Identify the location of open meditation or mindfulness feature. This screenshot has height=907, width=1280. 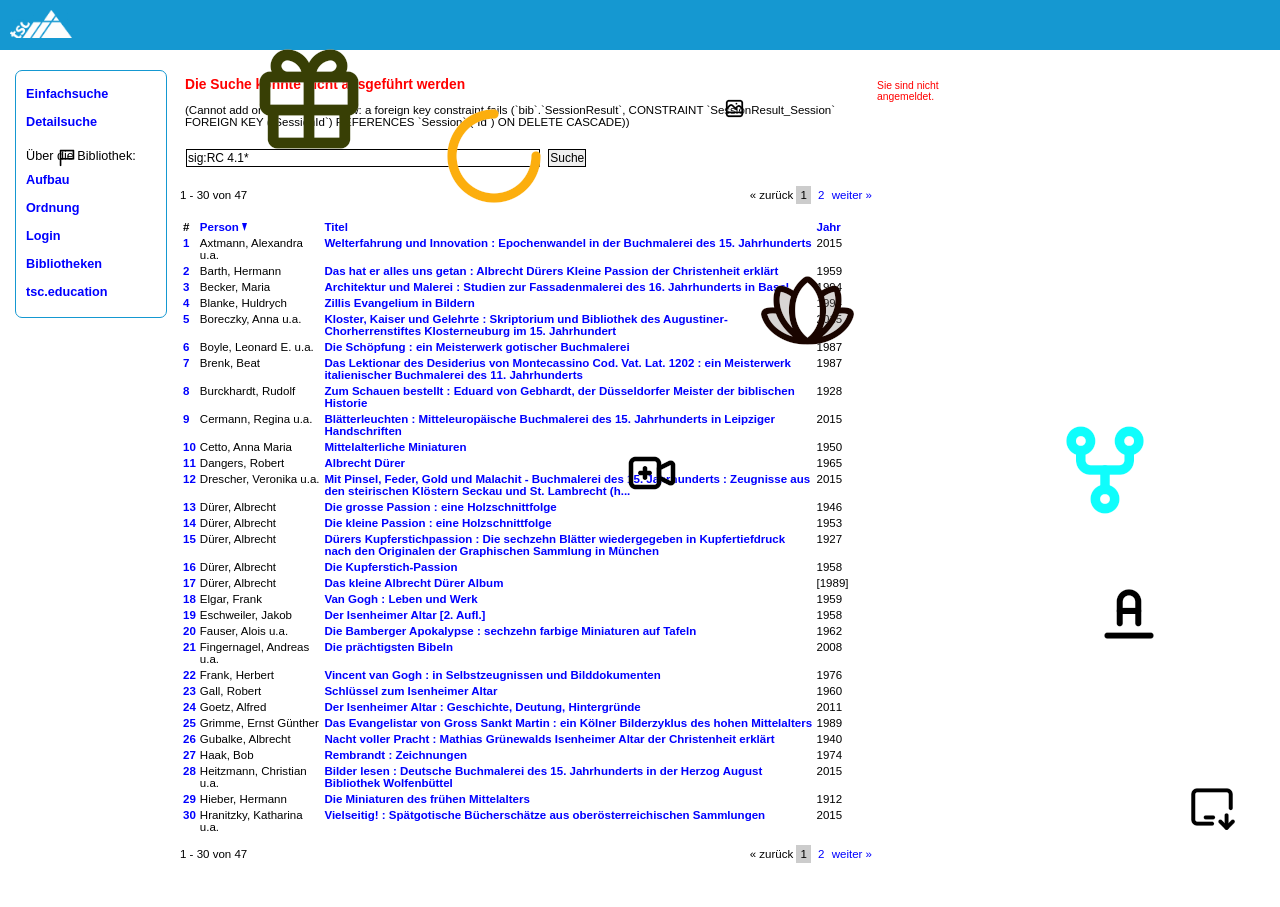
(807, 313).